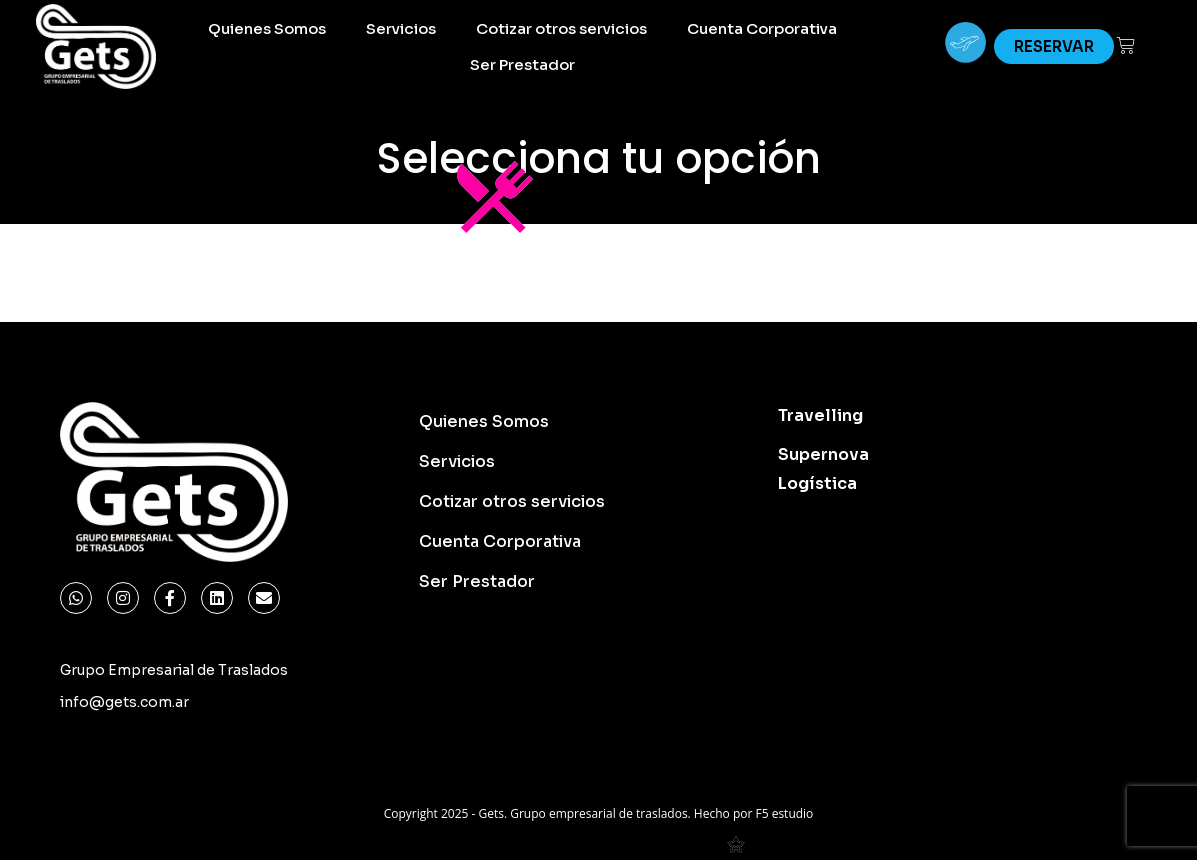 The height and width of the screenshot is (860, 1197). Describe the element at coordinates (736, 845) in the screenshot. I see `mark as favorite with positive feedback` at that location.